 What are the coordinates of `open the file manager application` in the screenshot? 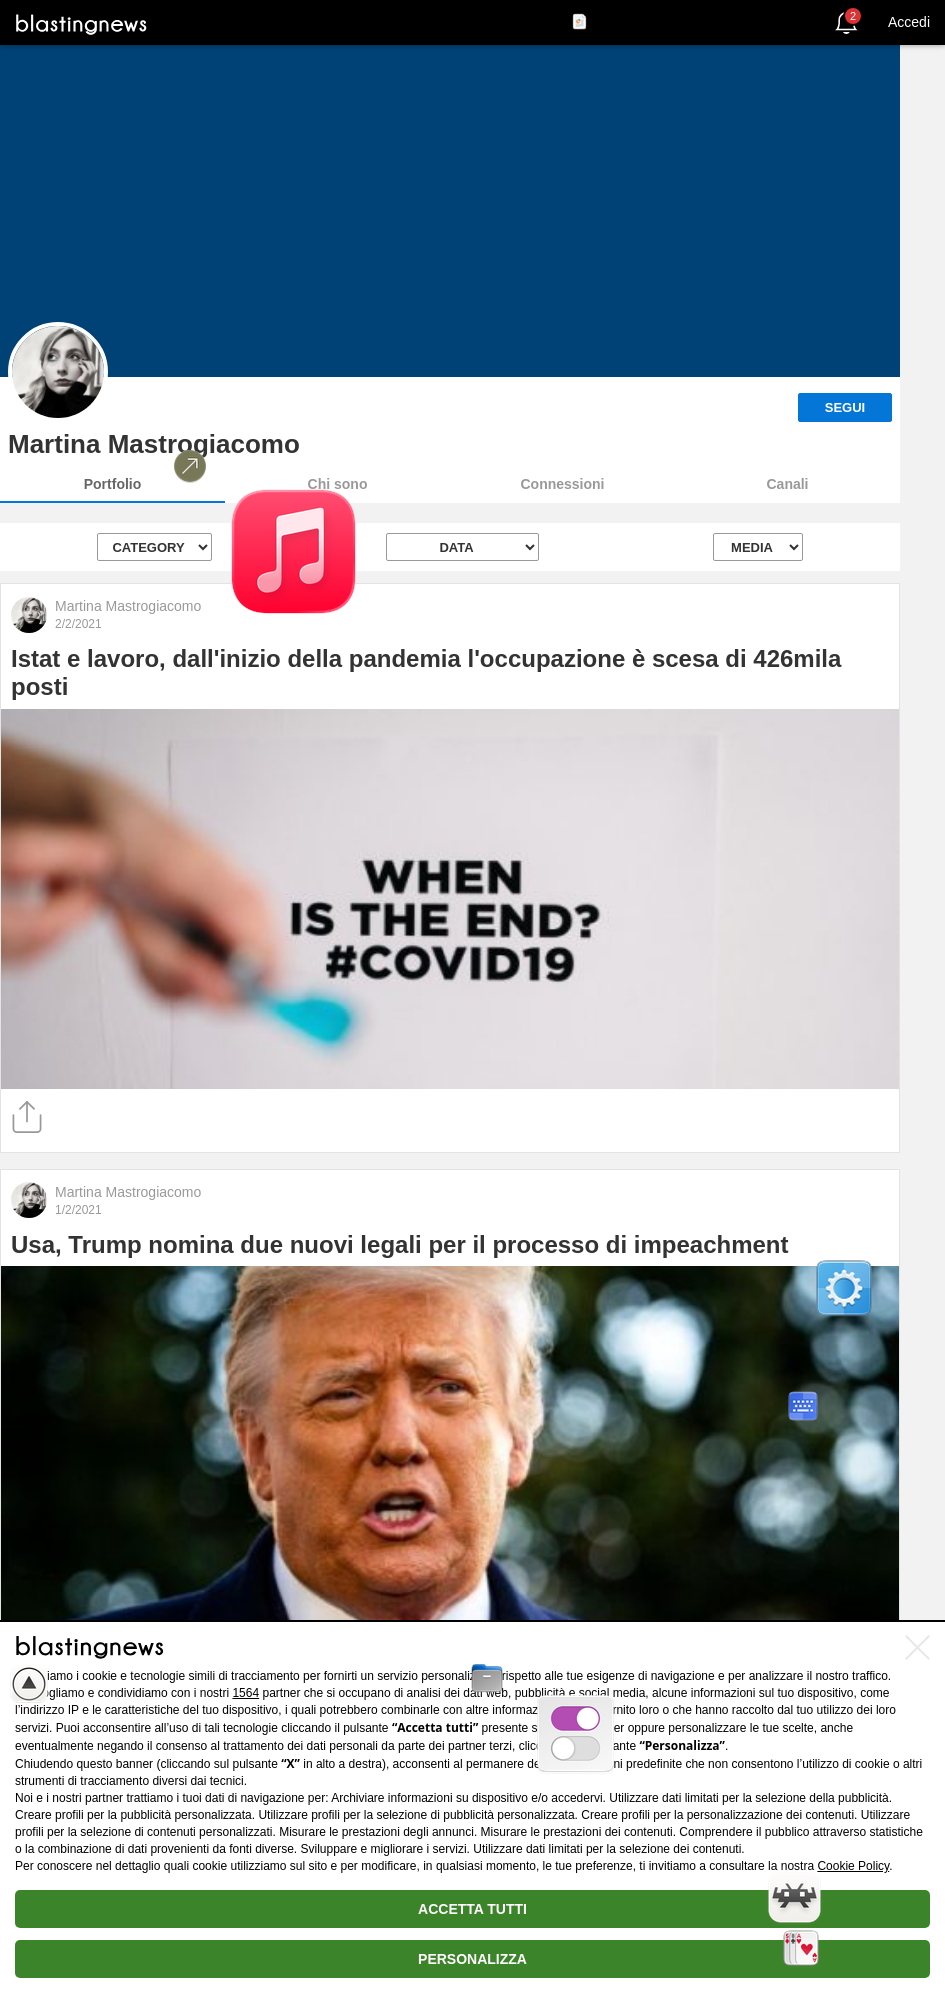 It's located at (487, 1678).